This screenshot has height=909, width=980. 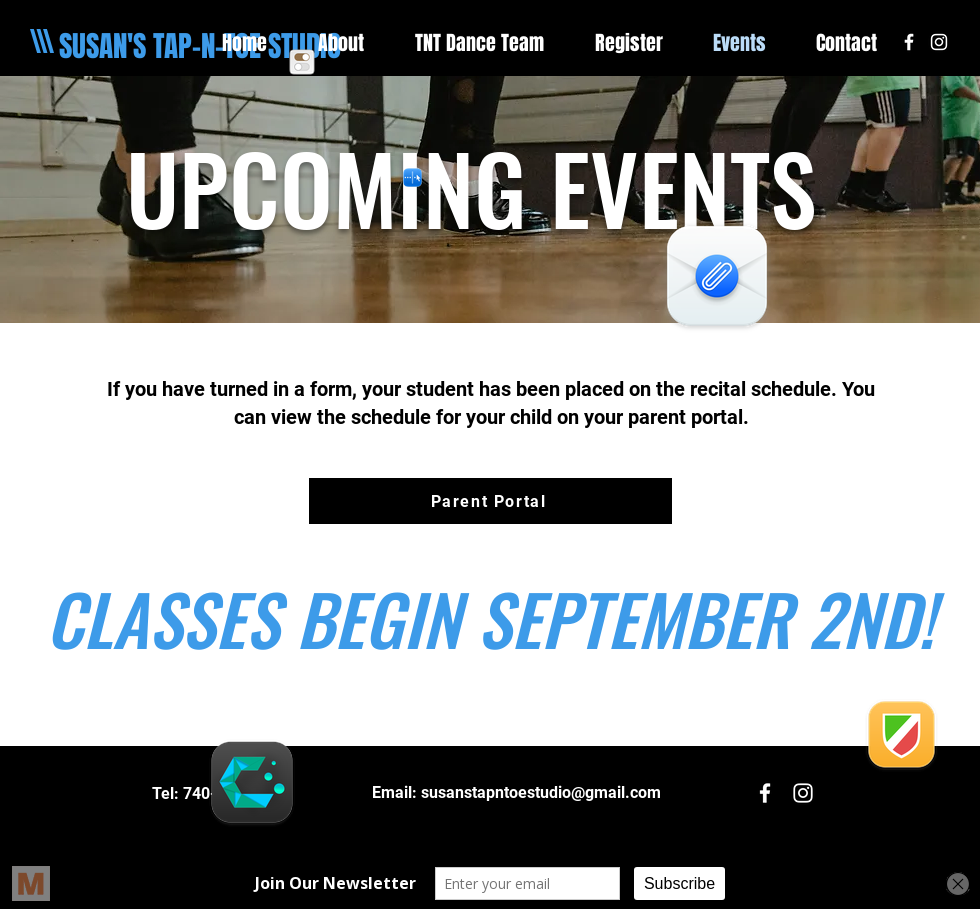 I want to click on open gufw firewall settings, so click(x=901, y=735).